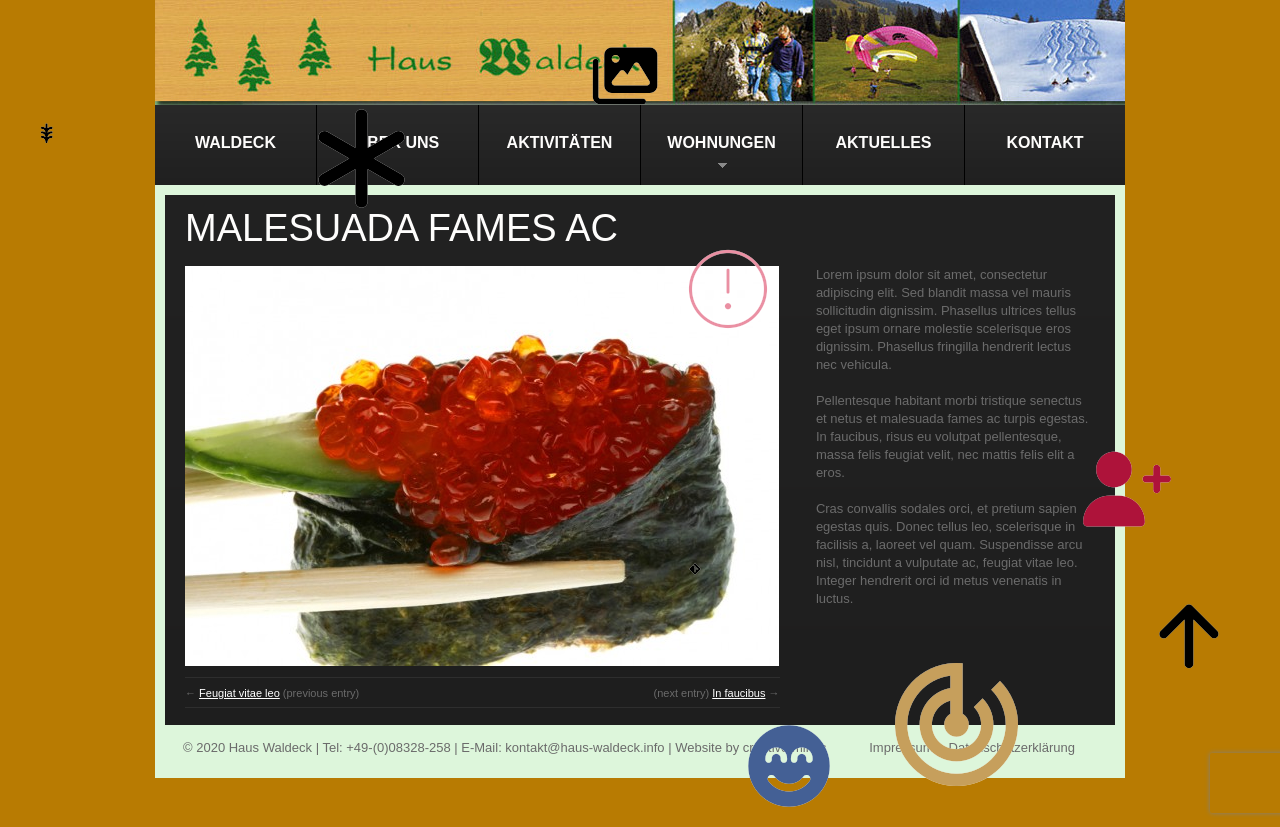 This screenshot has height=827, width=1280. Describe the element at coordinates (789, 766) in the screenshot. I see `add a positive reaction or emoji` at that location.